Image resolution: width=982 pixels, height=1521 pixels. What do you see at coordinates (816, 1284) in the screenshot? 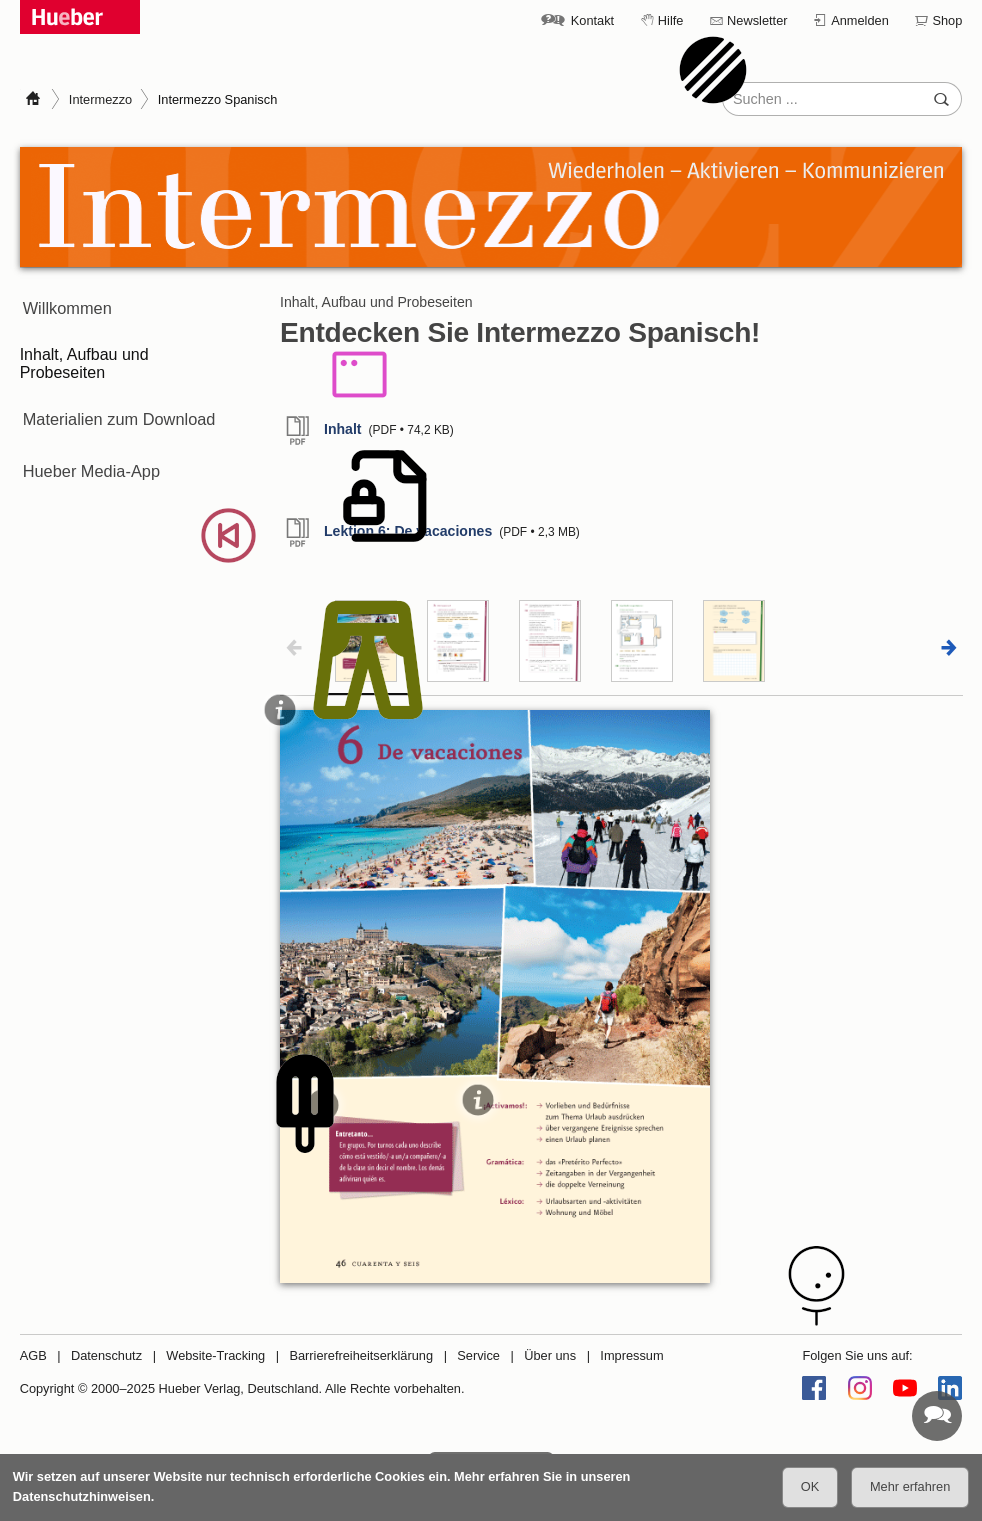
I see `access golf-related features or sports content` at bounding box center [816, 1284].